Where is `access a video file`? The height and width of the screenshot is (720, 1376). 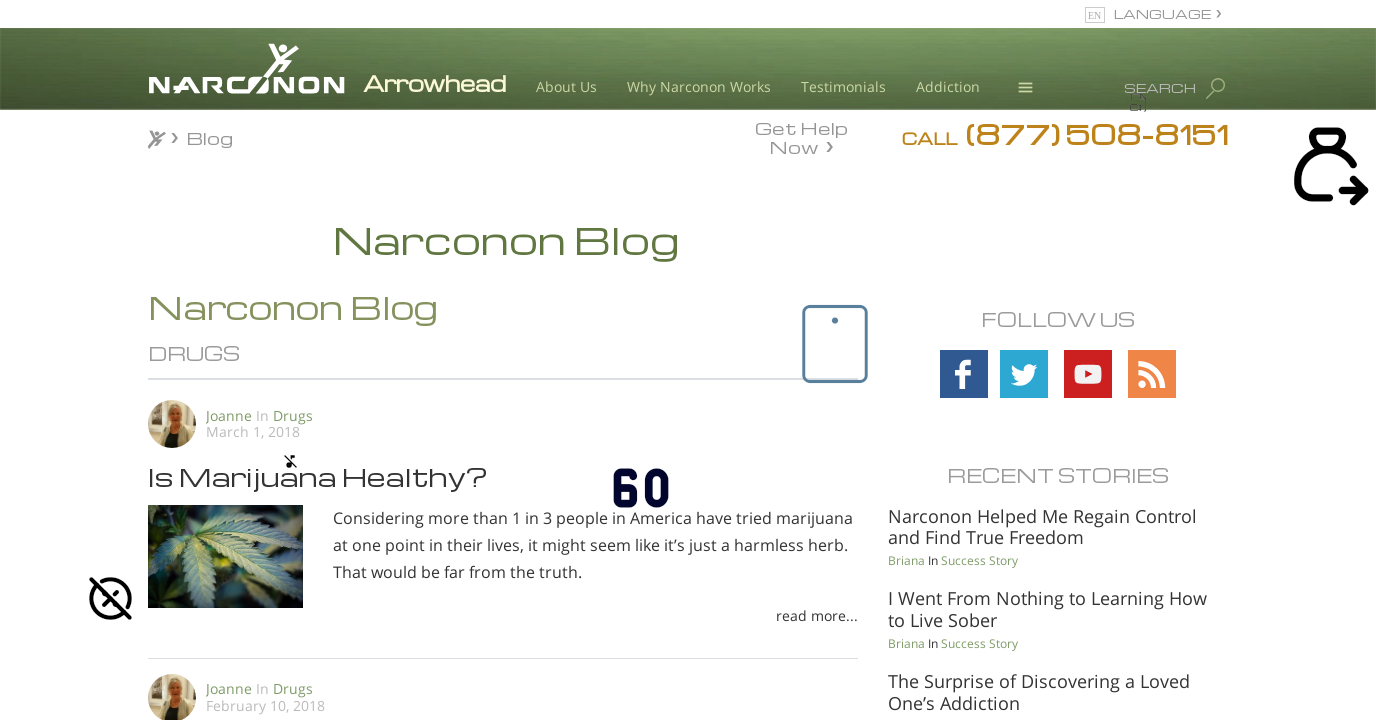
access a video file is located at coordinates (1138, 102).